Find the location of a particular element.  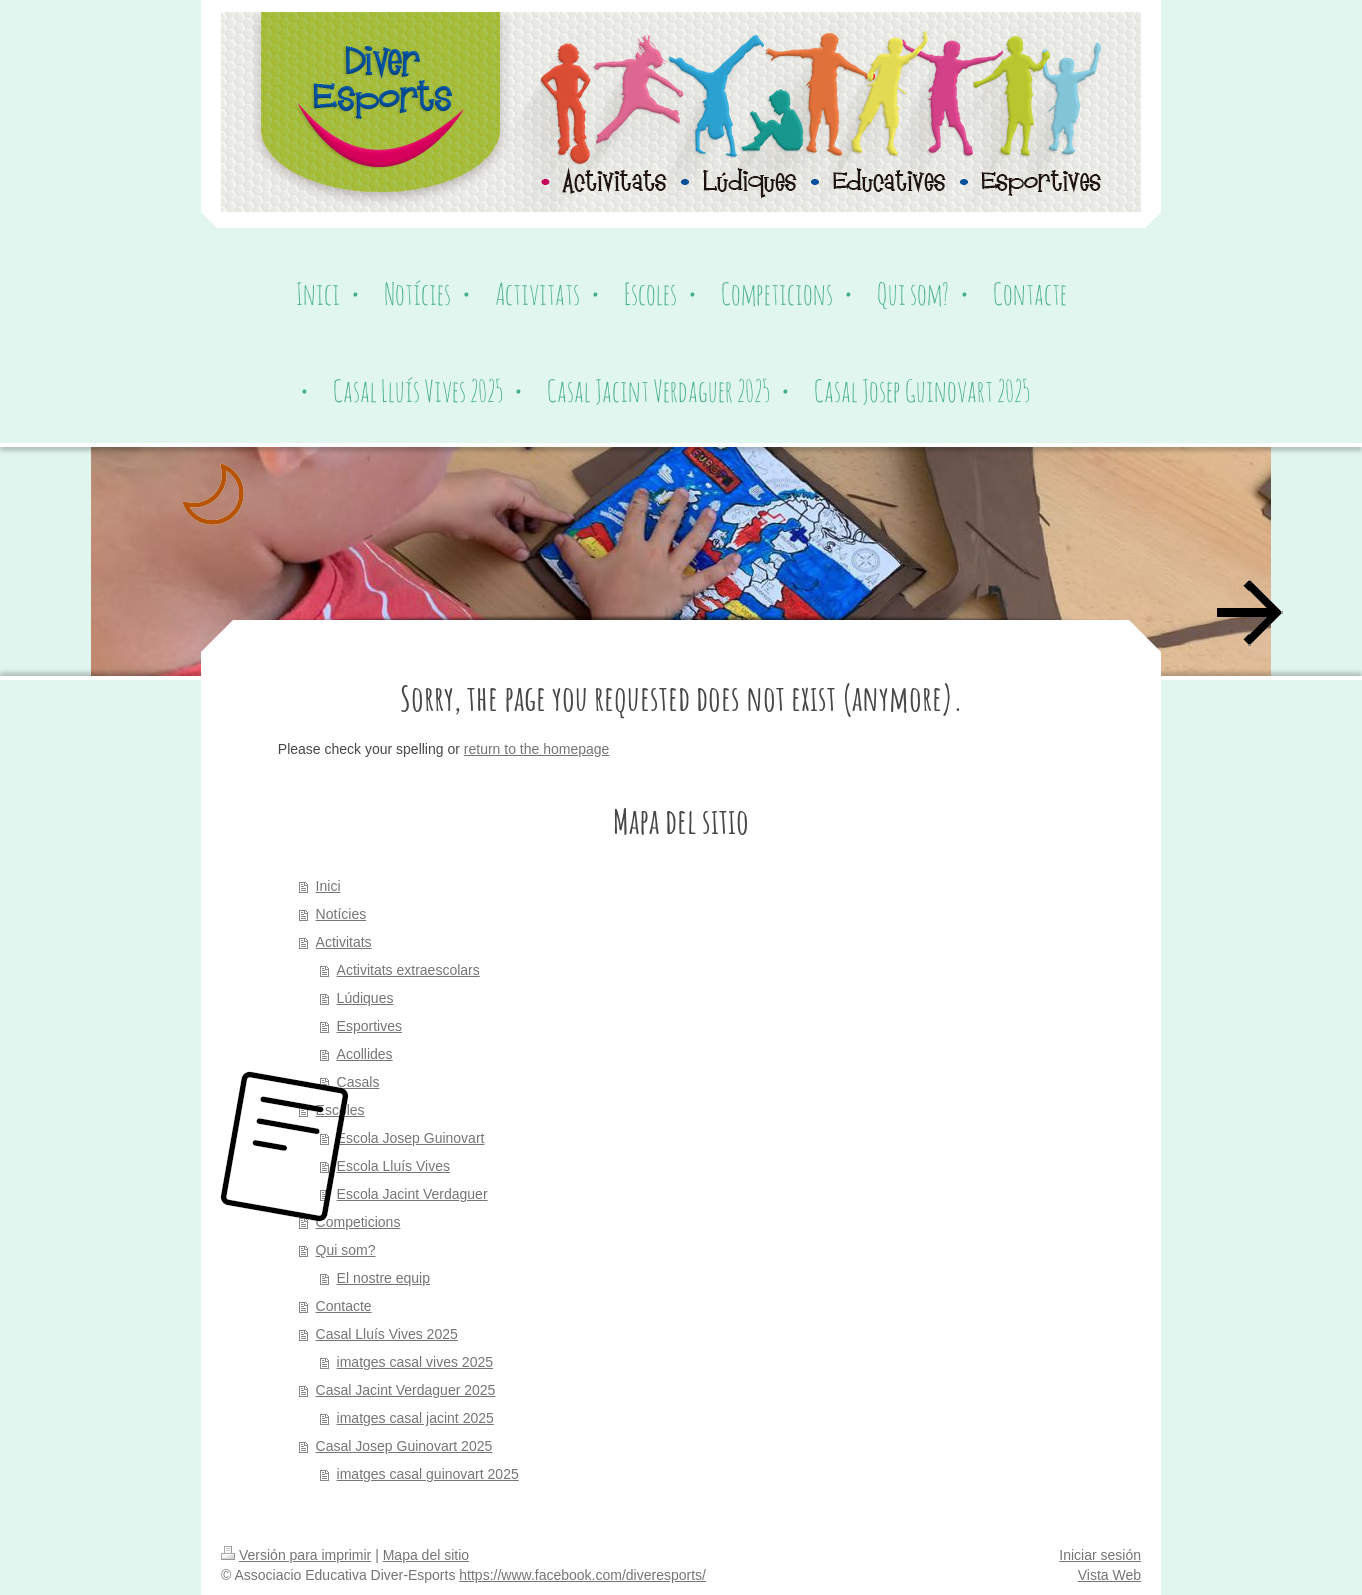

switch to dark mode is located at coordinates (212, 493).